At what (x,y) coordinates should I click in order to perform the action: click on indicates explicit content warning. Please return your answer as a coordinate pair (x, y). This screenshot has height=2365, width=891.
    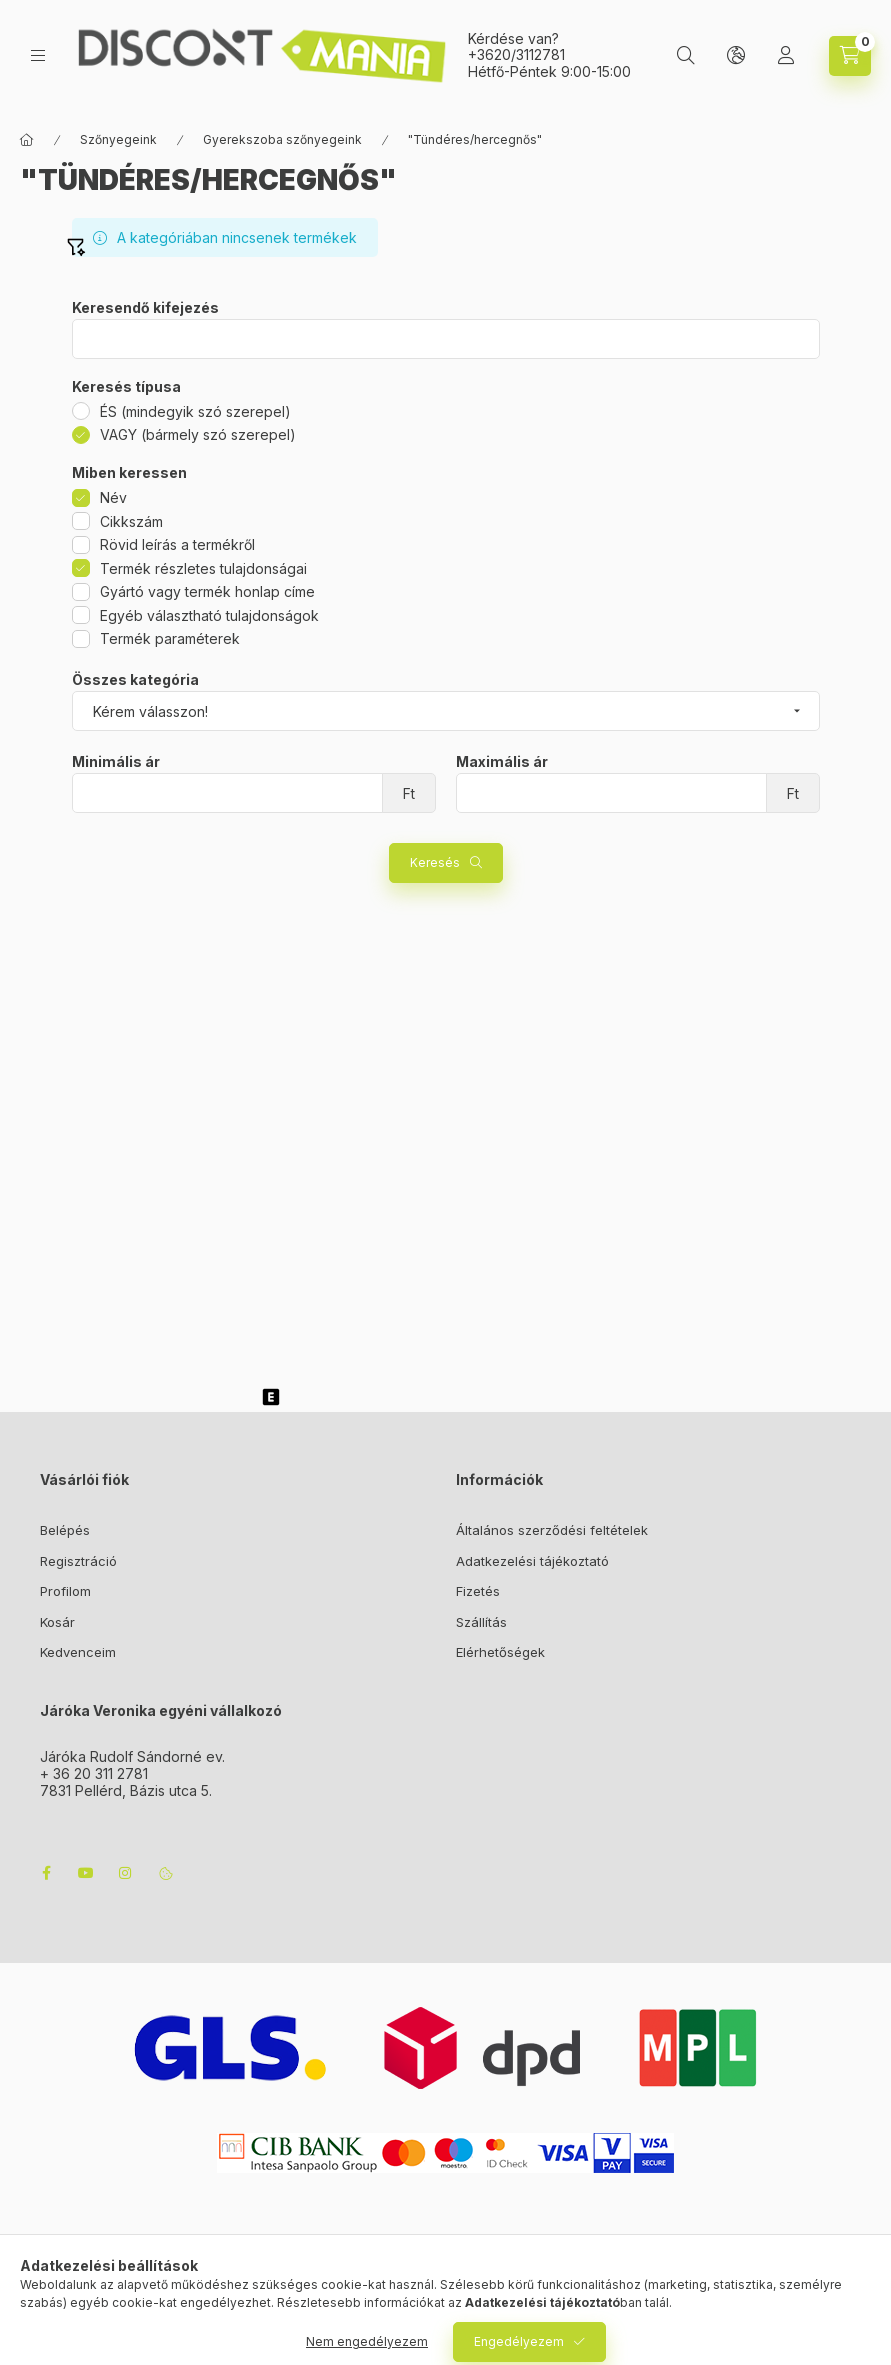
    Looking at the image, I should click on (271, 1397).